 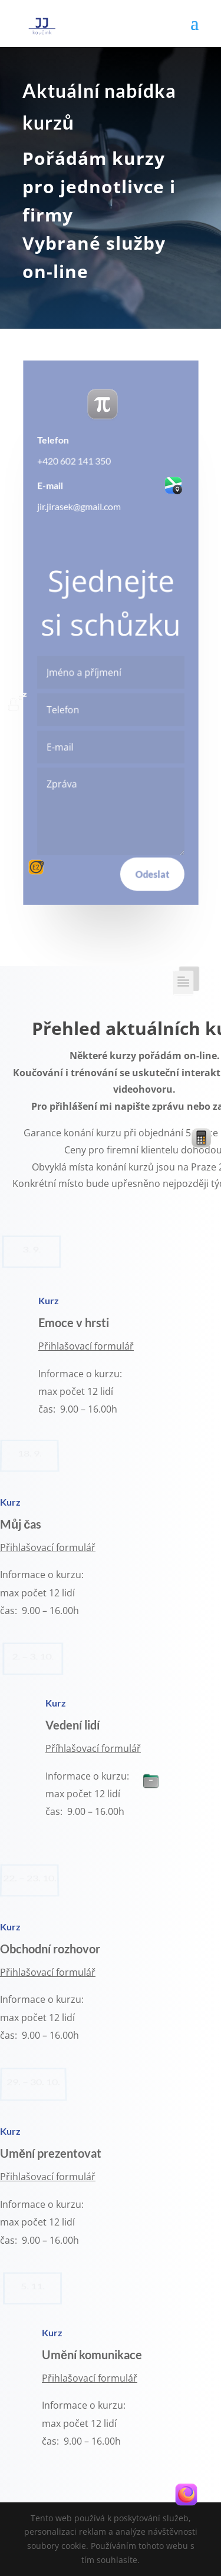 I want to click on open mathematics or calculator app, so click(x=103, y=405).